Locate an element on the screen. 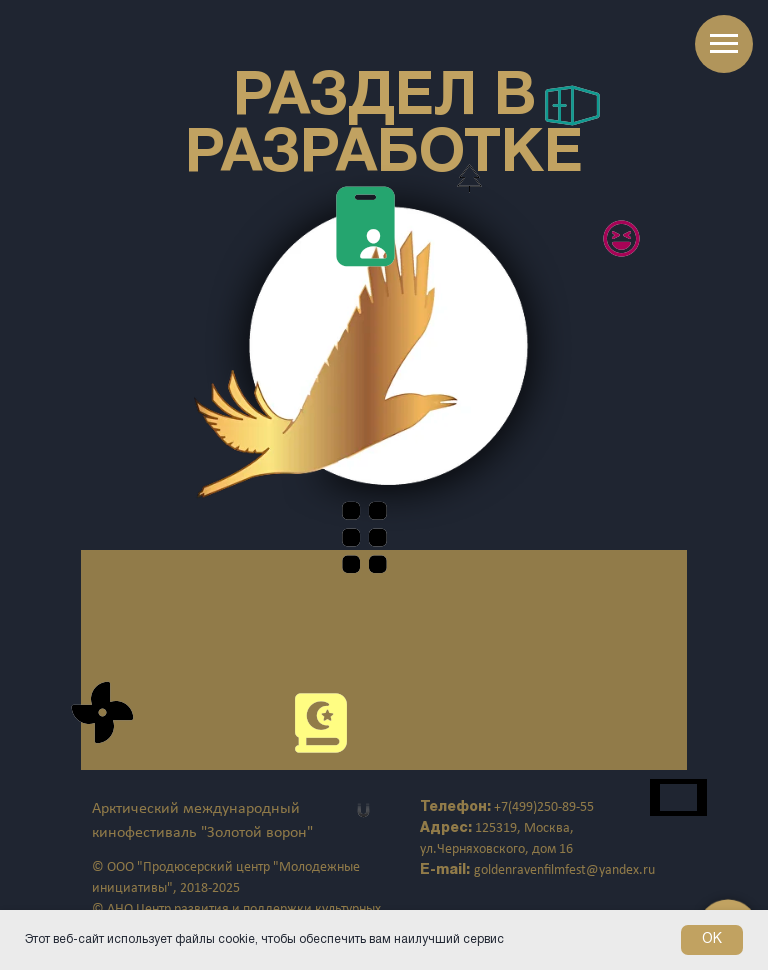 The width and height of the screenshot is (768, 970). view your profile or ID information is located at coordinates (365, 226).